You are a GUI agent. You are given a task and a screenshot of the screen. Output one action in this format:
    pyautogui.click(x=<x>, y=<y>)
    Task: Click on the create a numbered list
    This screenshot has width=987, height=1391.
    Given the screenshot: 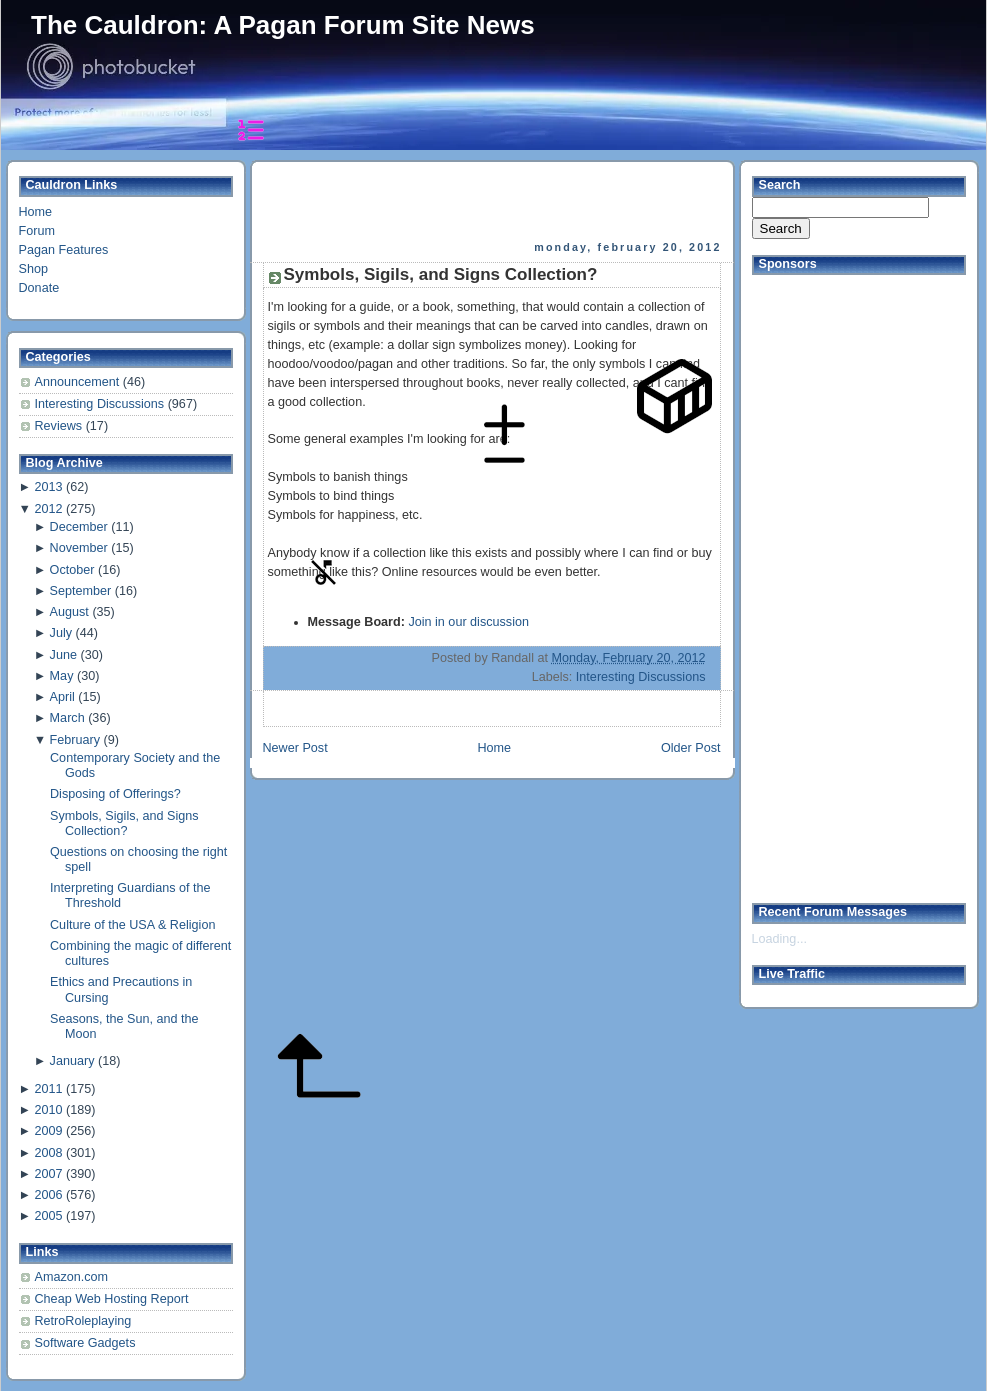 What is the action you would take?
    pyautogui.click(x=251, y=130)
    